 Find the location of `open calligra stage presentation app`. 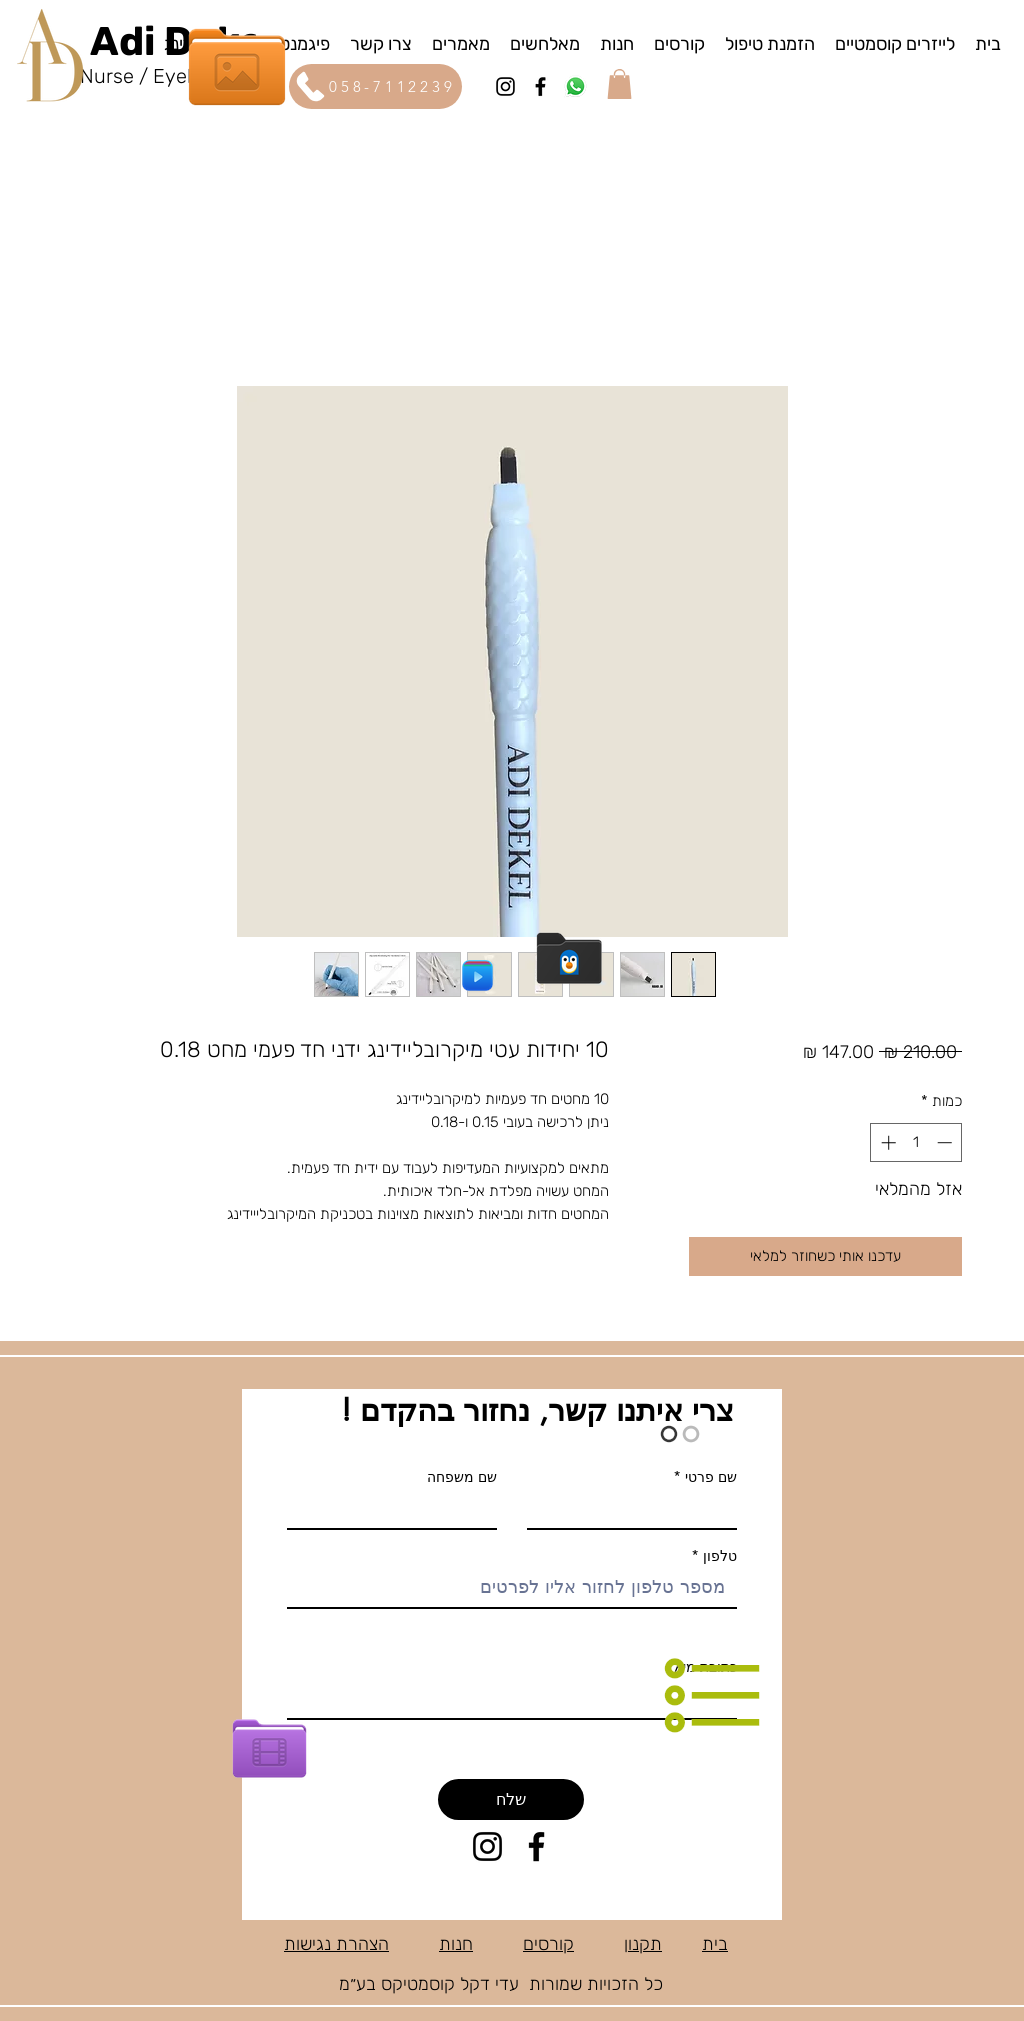

open calligra stage presentation app is located at coordinates (477, 975).